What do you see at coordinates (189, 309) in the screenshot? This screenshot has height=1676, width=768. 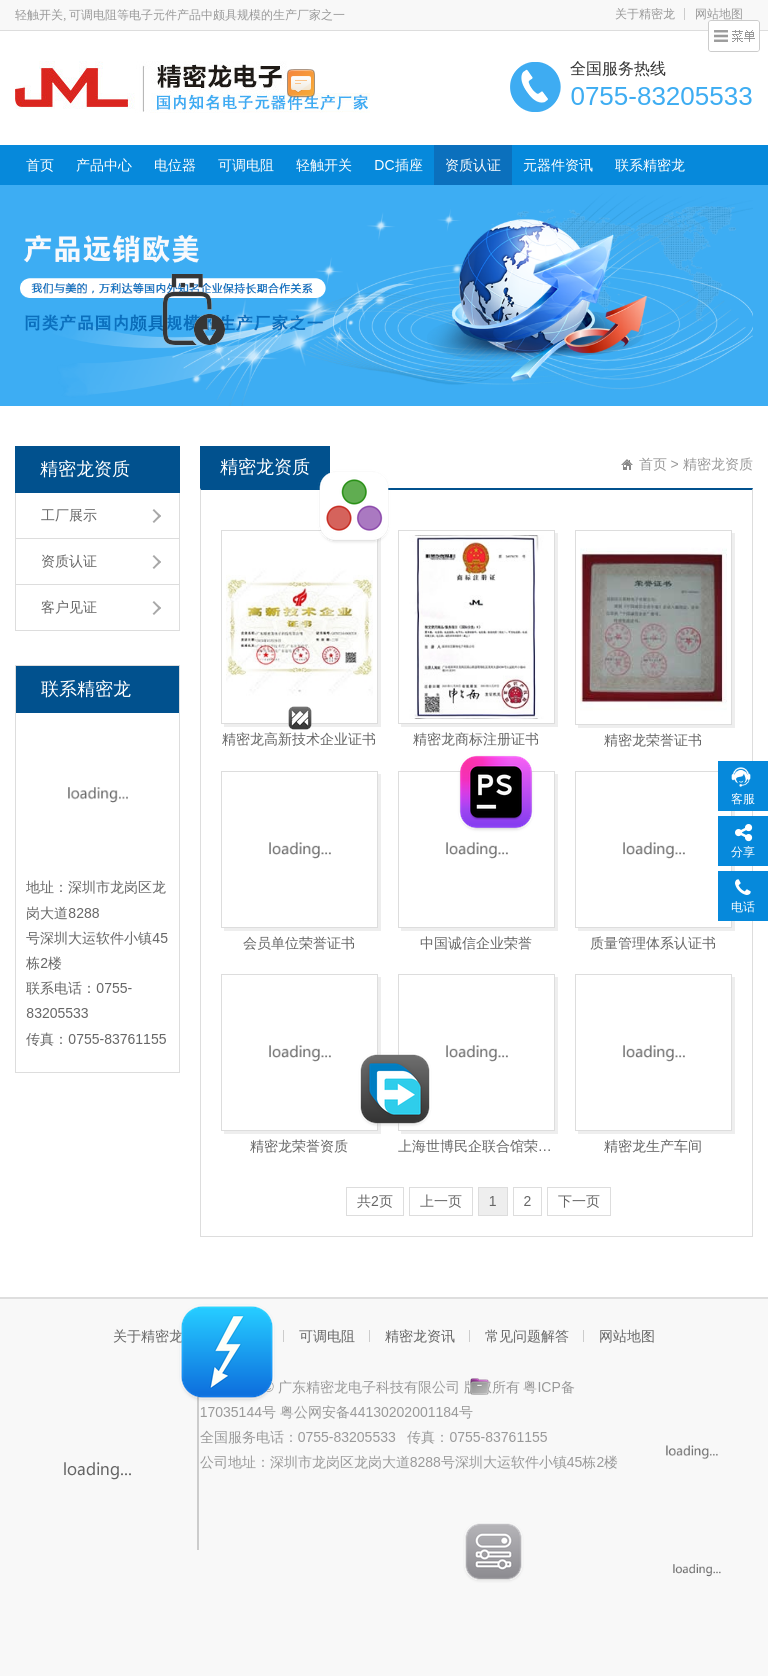 I see `create a bootable USB drive` at bounding box center [189, 309].